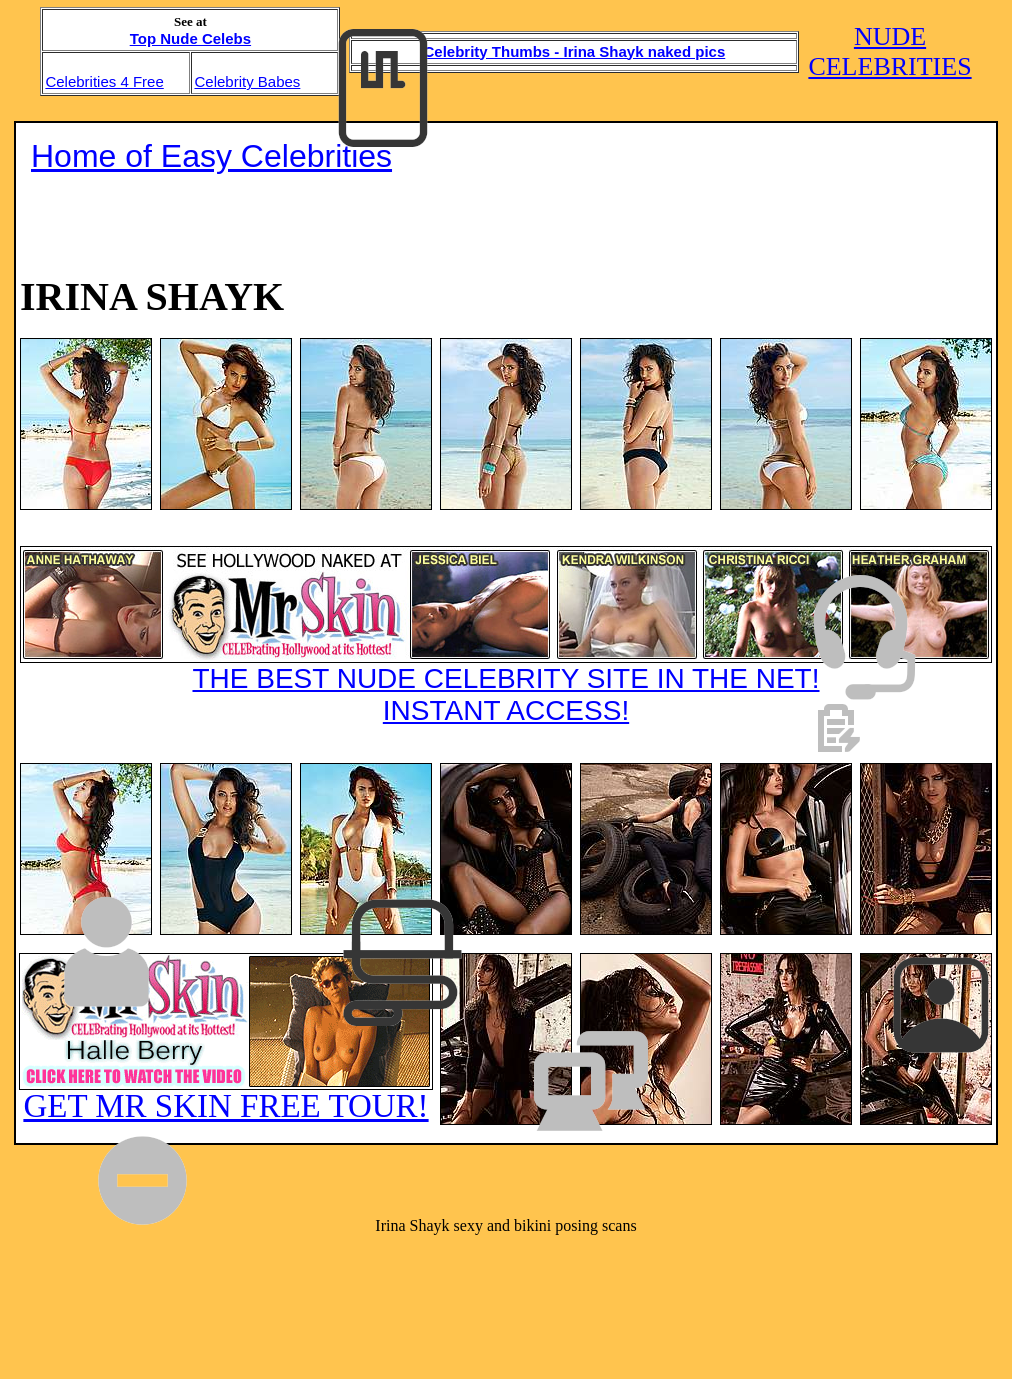  What do you see at coordinates (383, 88) in the screenshot?
I see `authenticate using a smartcard` at bounding box center [383, 88].